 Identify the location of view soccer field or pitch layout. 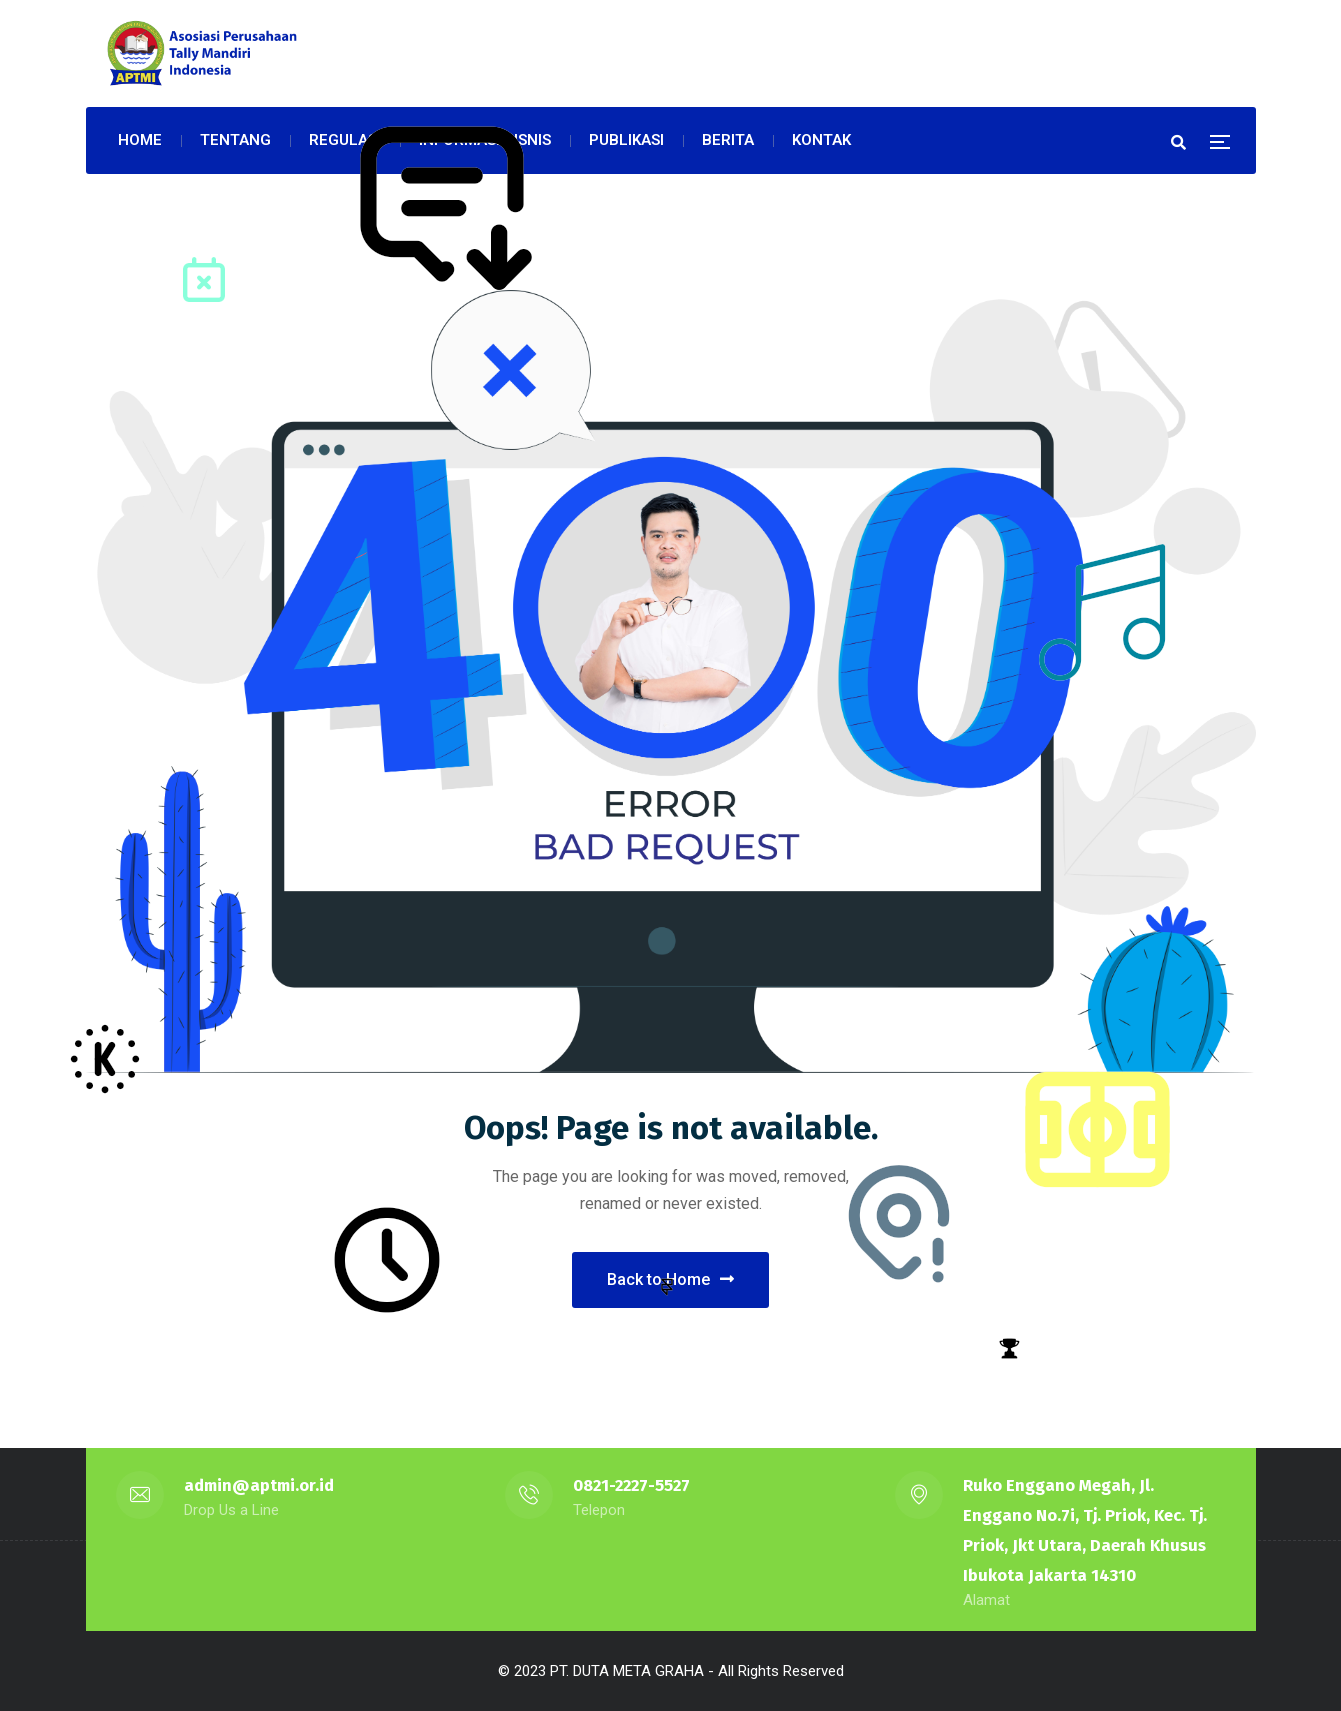
(1097, 1129).